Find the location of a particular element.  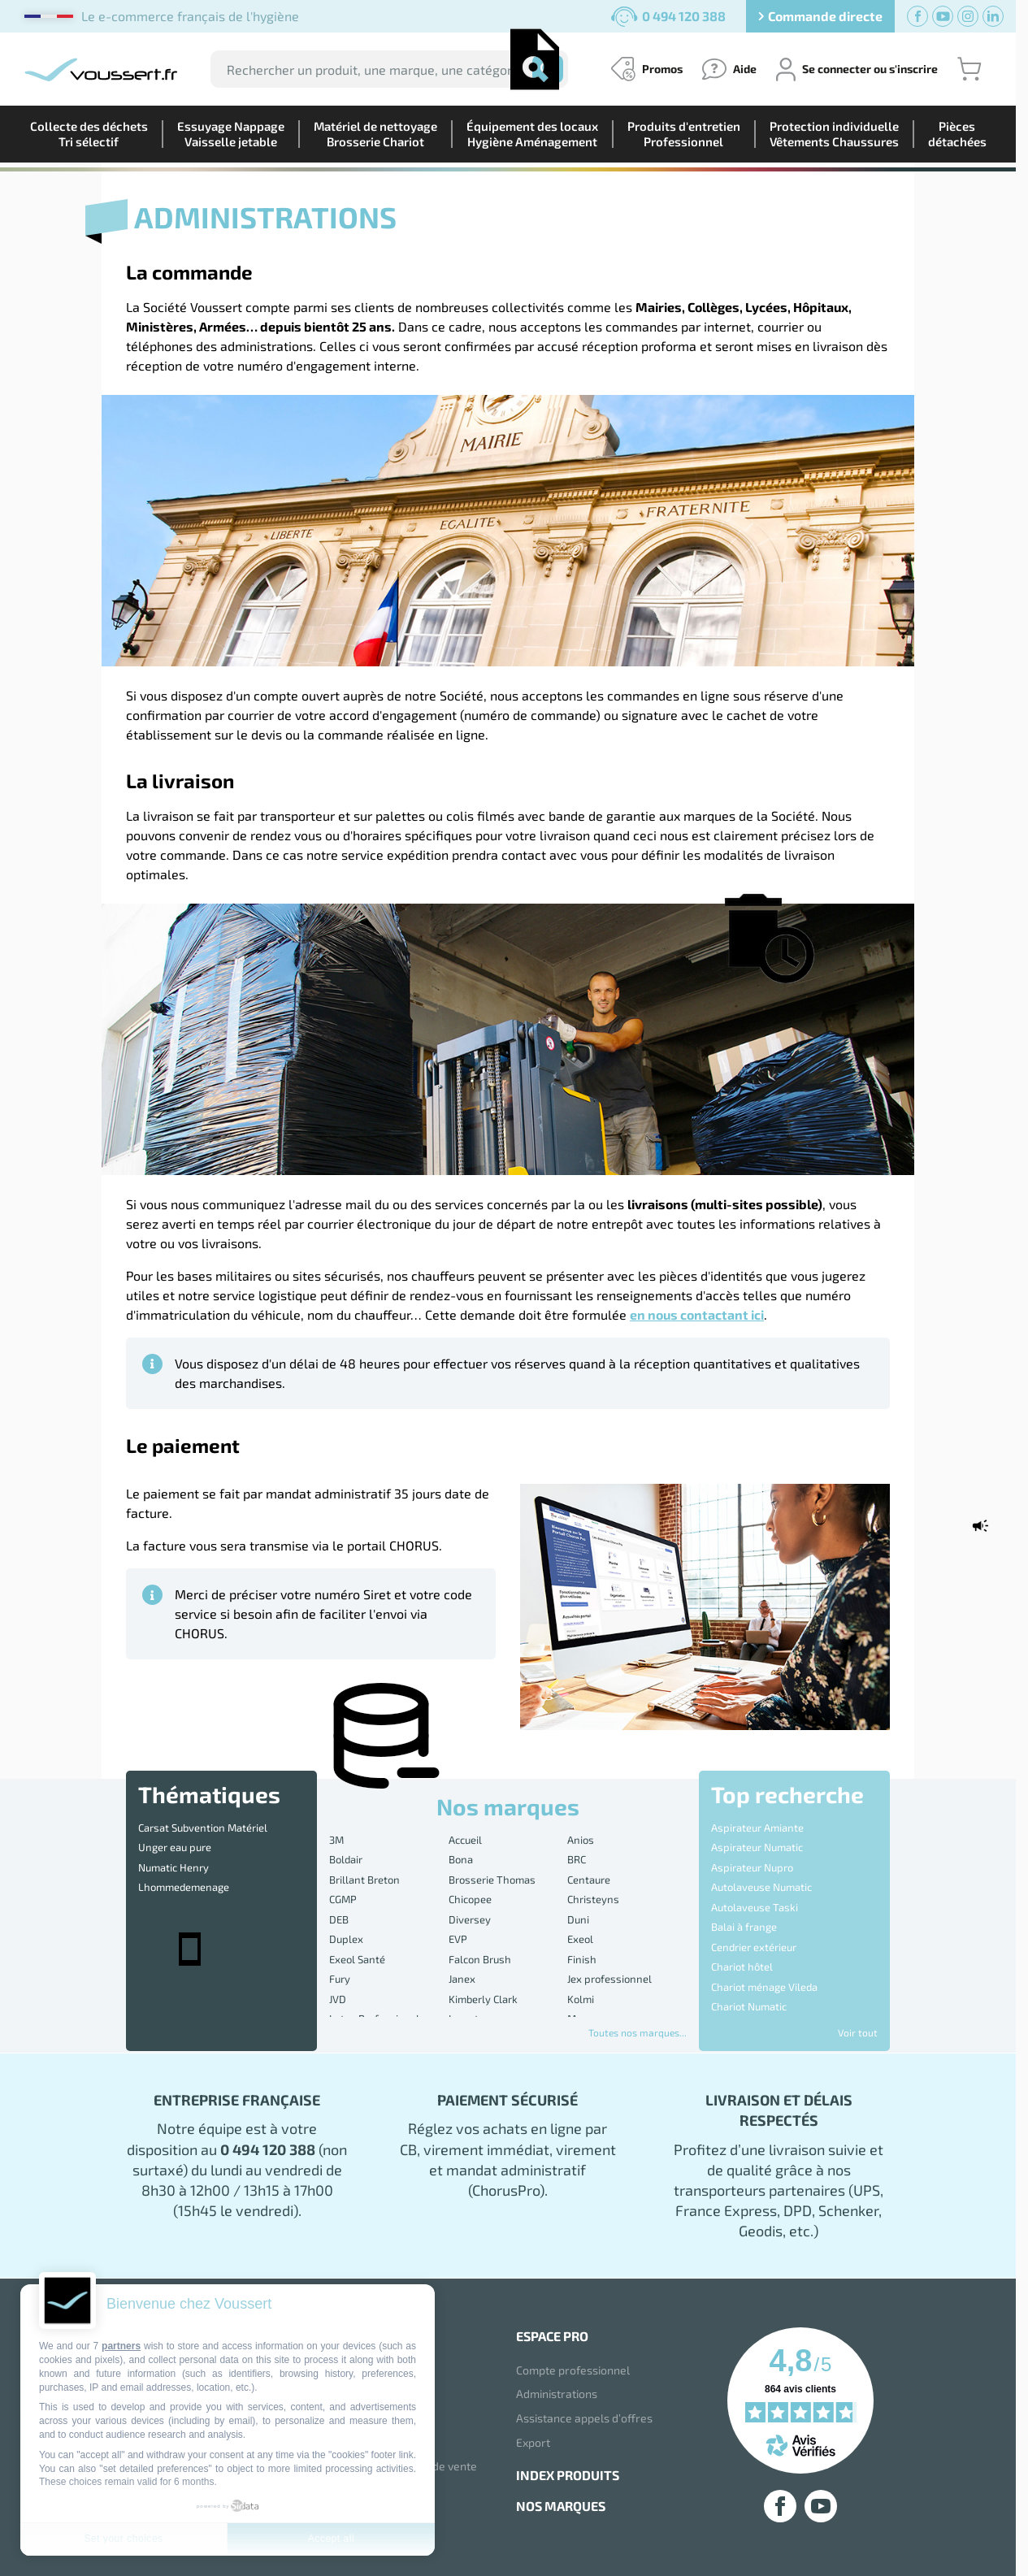

set this device as primary phone is located at coordinates (189, 1949).